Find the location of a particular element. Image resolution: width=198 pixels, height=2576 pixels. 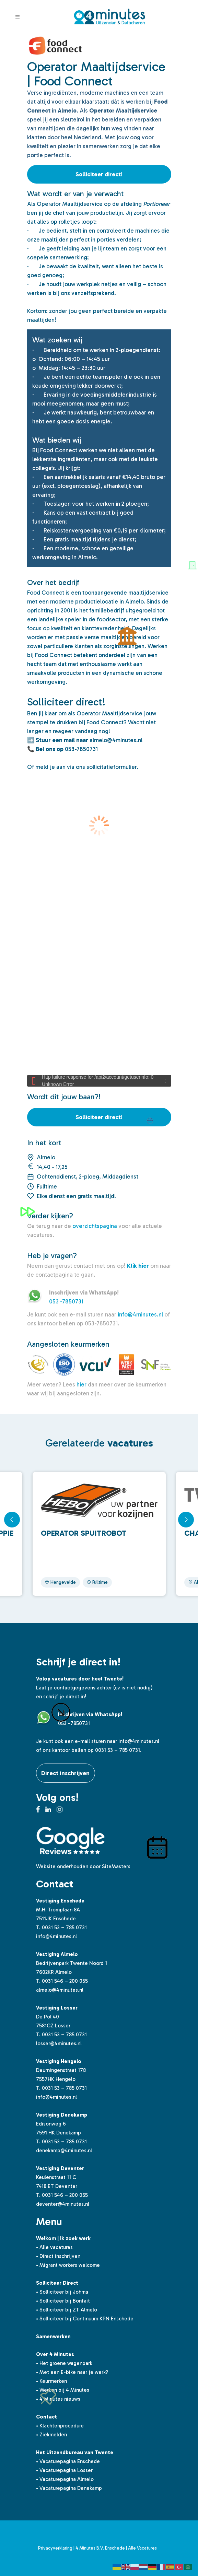

navigate to the next item or section is located at coordinates (61, 1712).